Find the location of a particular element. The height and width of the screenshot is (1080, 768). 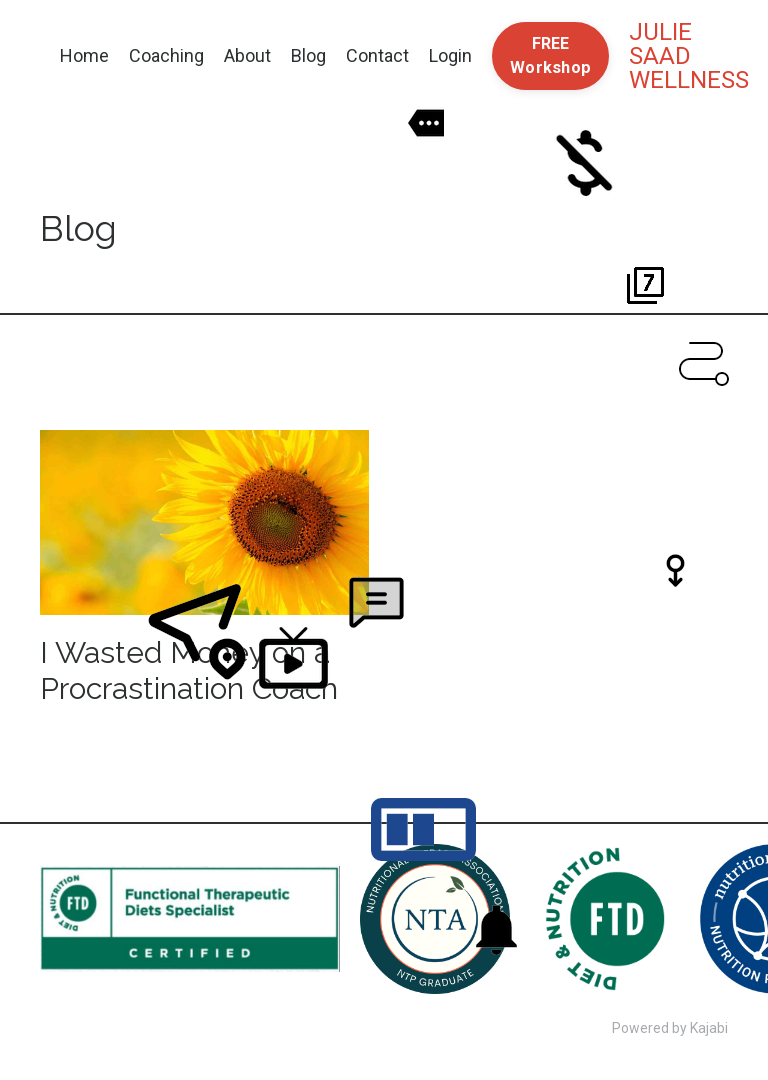

indicates no cost or free item is located at coordinates (584, 163).